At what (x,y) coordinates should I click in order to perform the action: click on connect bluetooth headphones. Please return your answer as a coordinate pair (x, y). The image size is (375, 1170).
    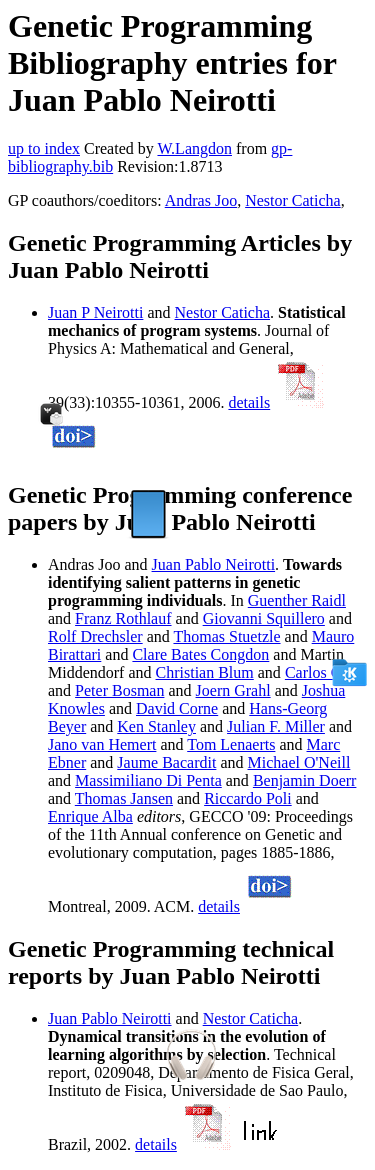
    Looking at the image, I should click on (191, 1055).